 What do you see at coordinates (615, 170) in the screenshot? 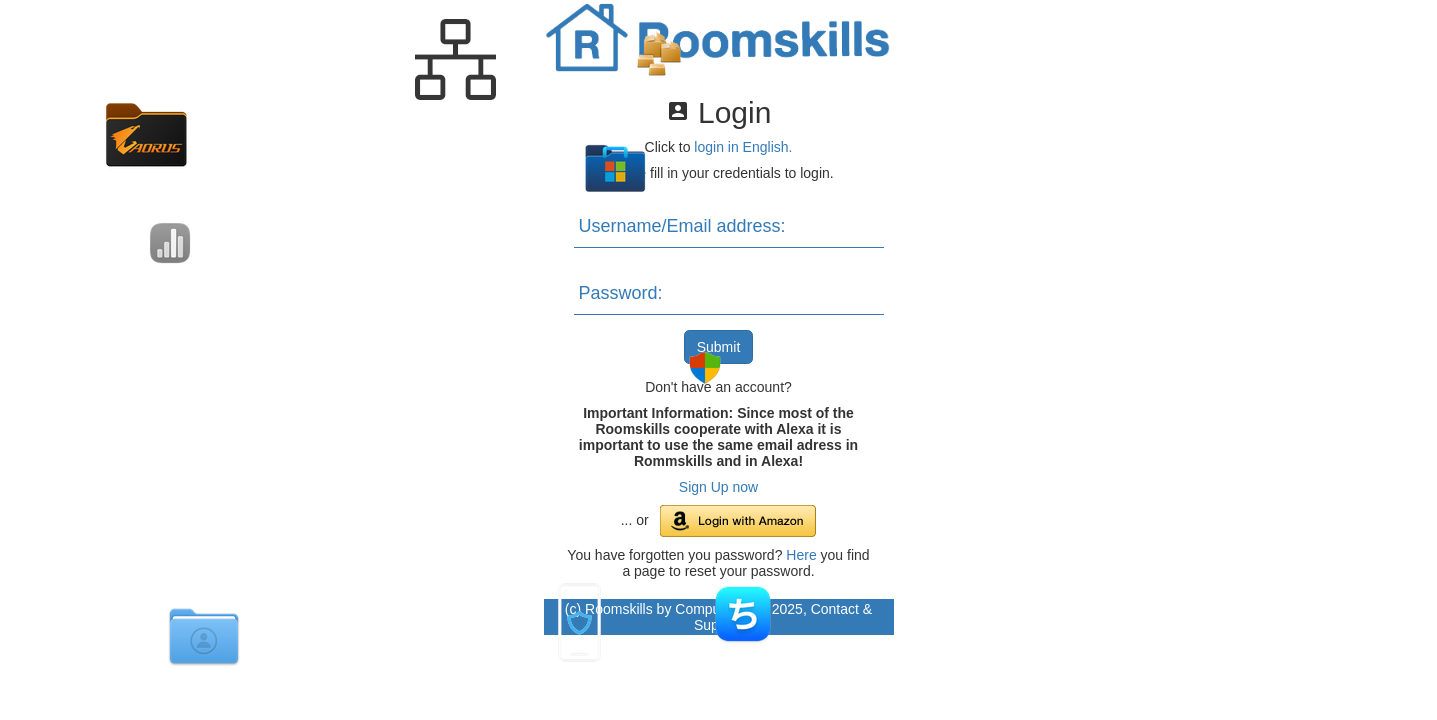
I see `open microsoft store downloads folder` at bounding box center [615, 170].